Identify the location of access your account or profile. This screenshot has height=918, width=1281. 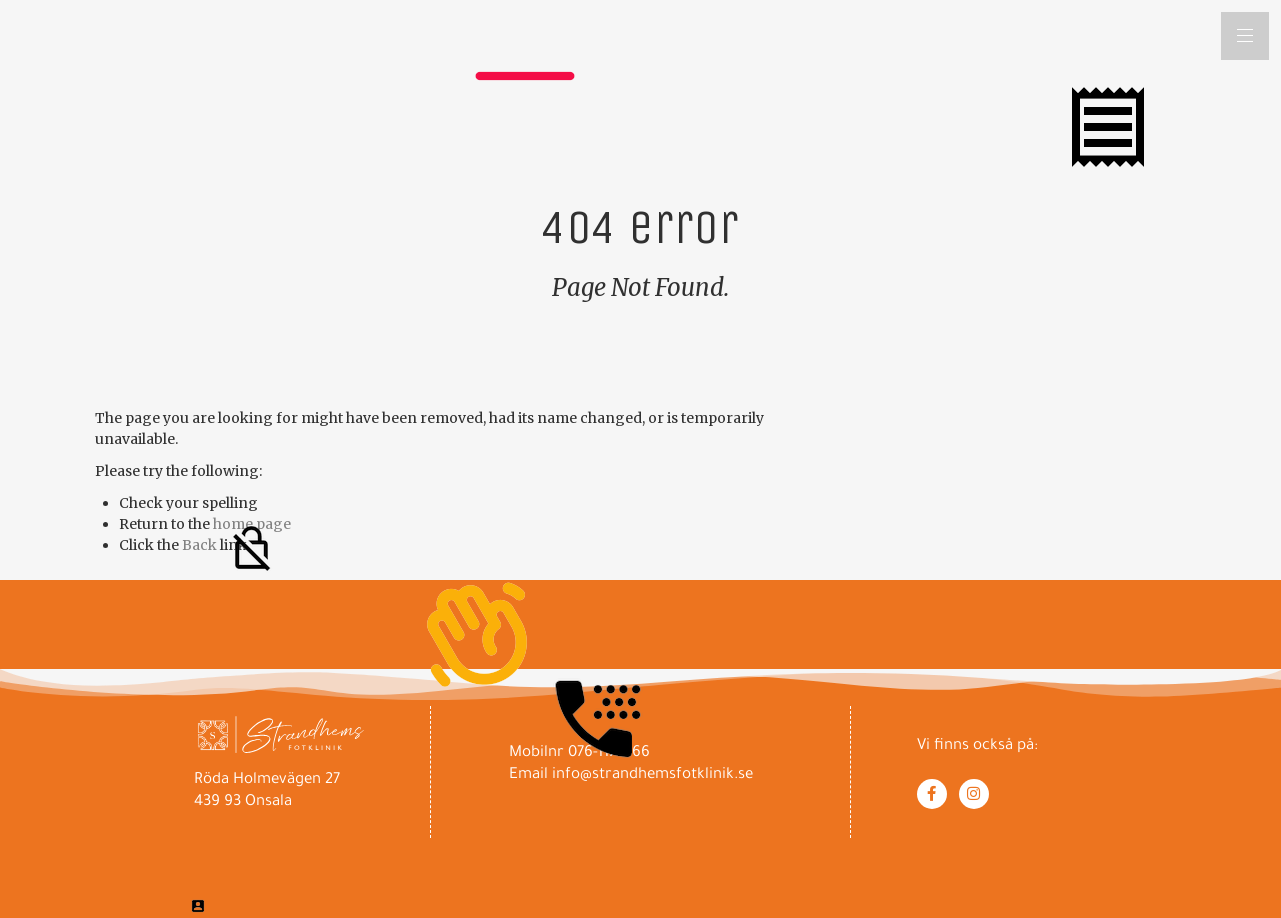
(198, 906).